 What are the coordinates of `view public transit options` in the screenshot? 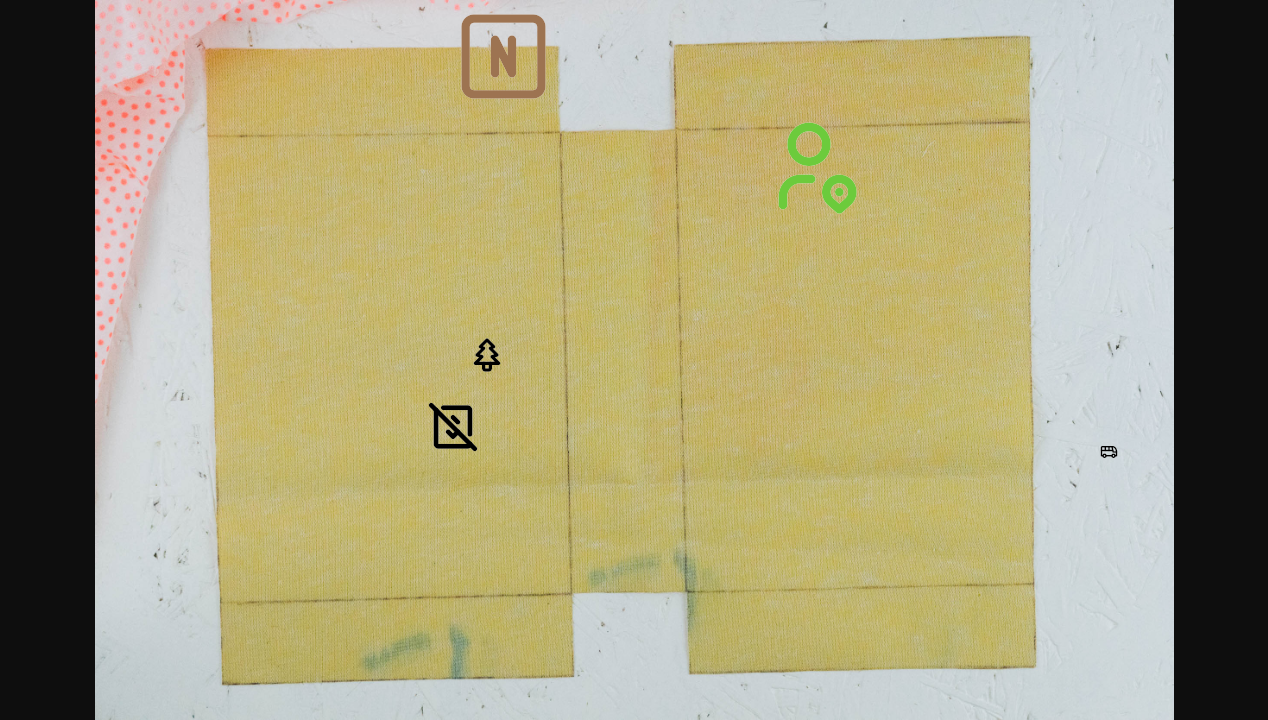 It's located at (1109, 452).